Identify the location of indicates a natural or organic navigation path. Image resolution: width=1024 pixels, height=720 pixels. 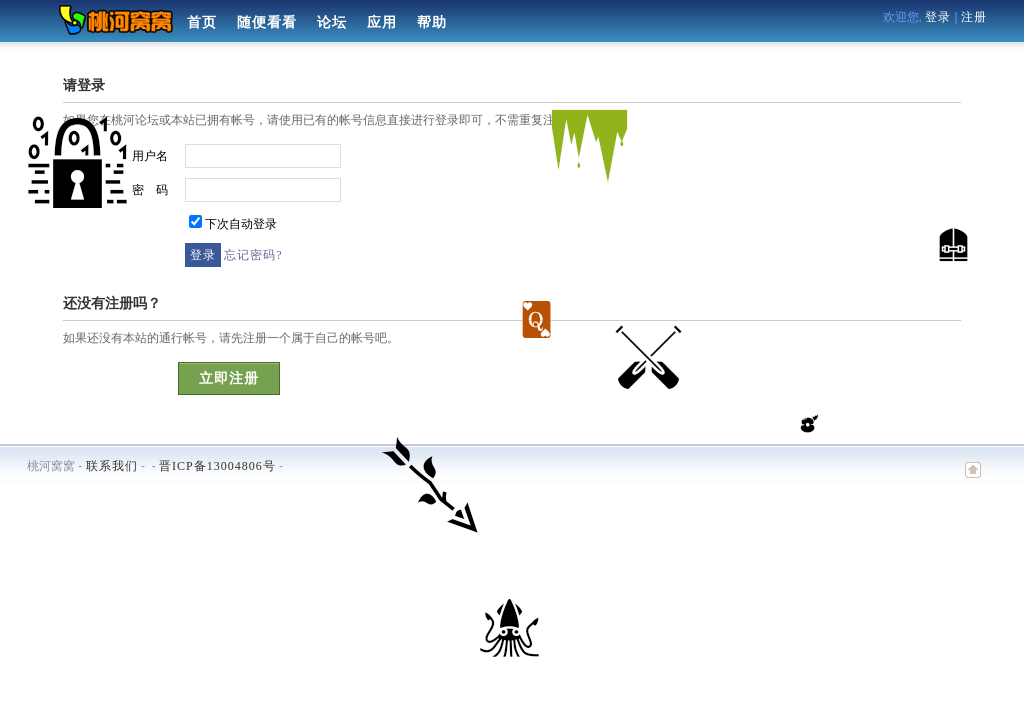
(429, 484).